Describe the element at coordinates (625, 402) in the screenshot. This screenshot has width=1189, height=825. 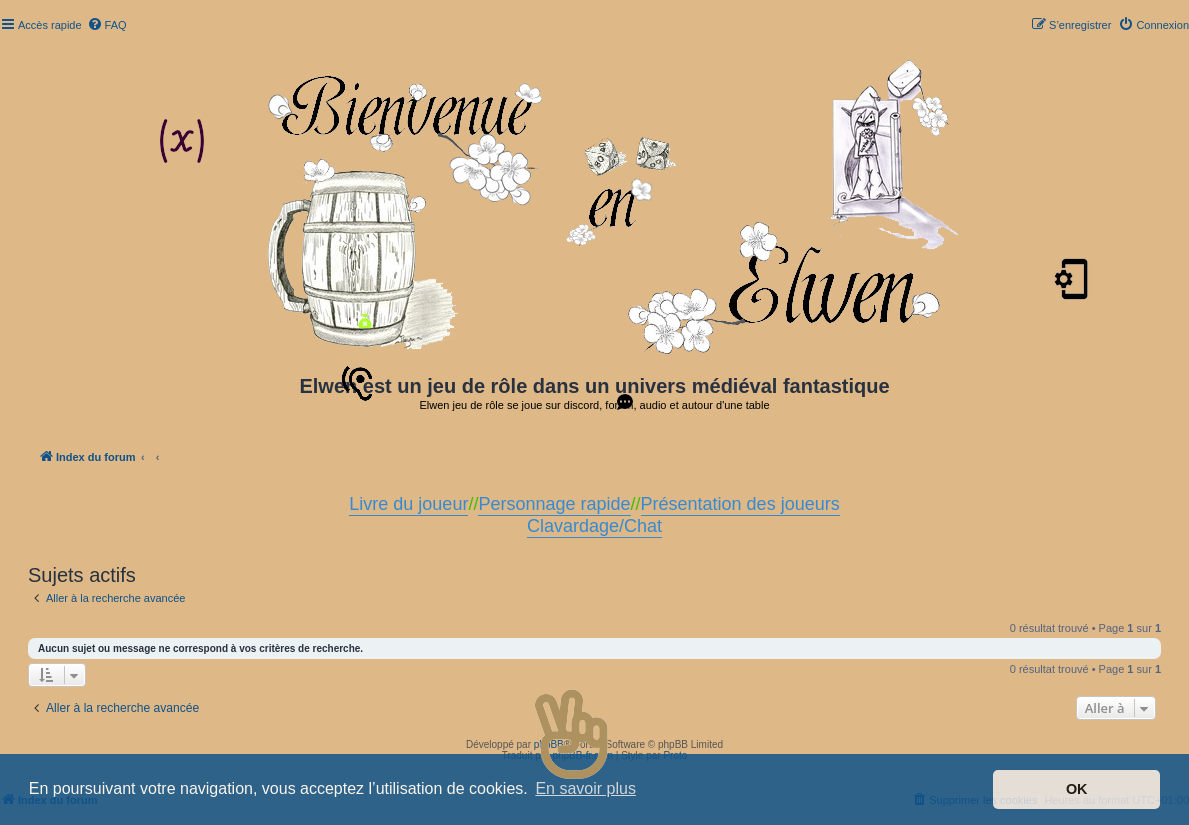
I see `open the comments section` at that location.